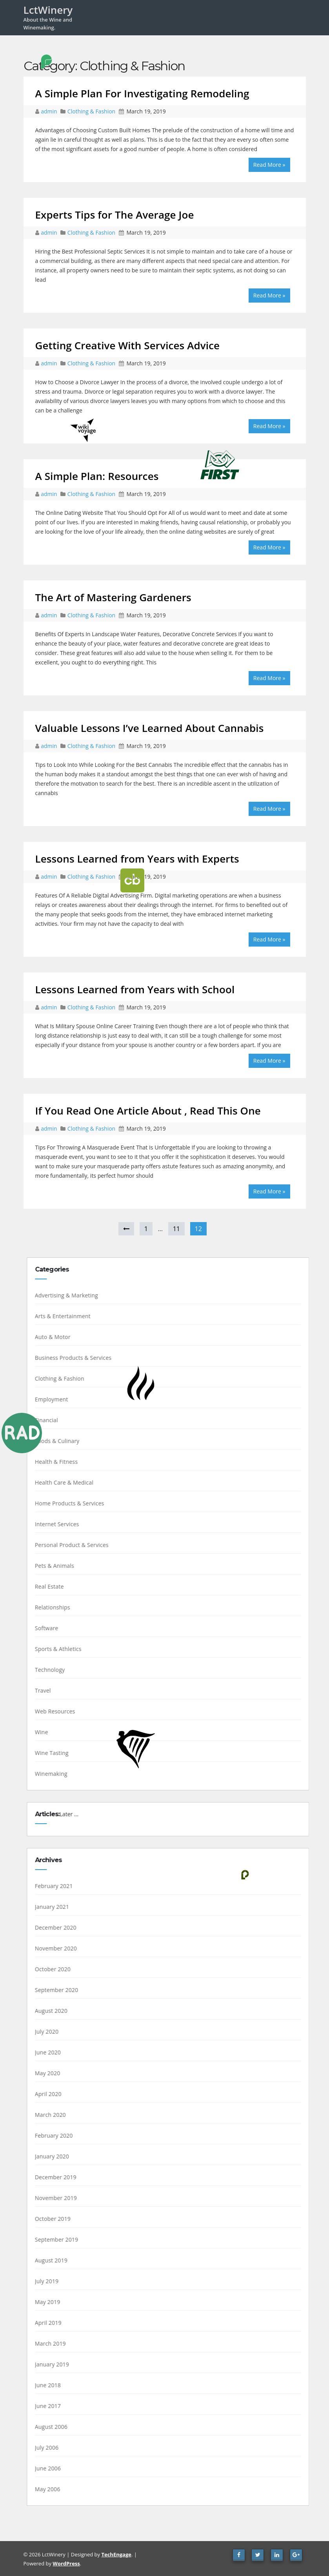  Describe the element at coordinates (22, 1433) in the screenshot. I see `launch RAD Studio application` at that location.